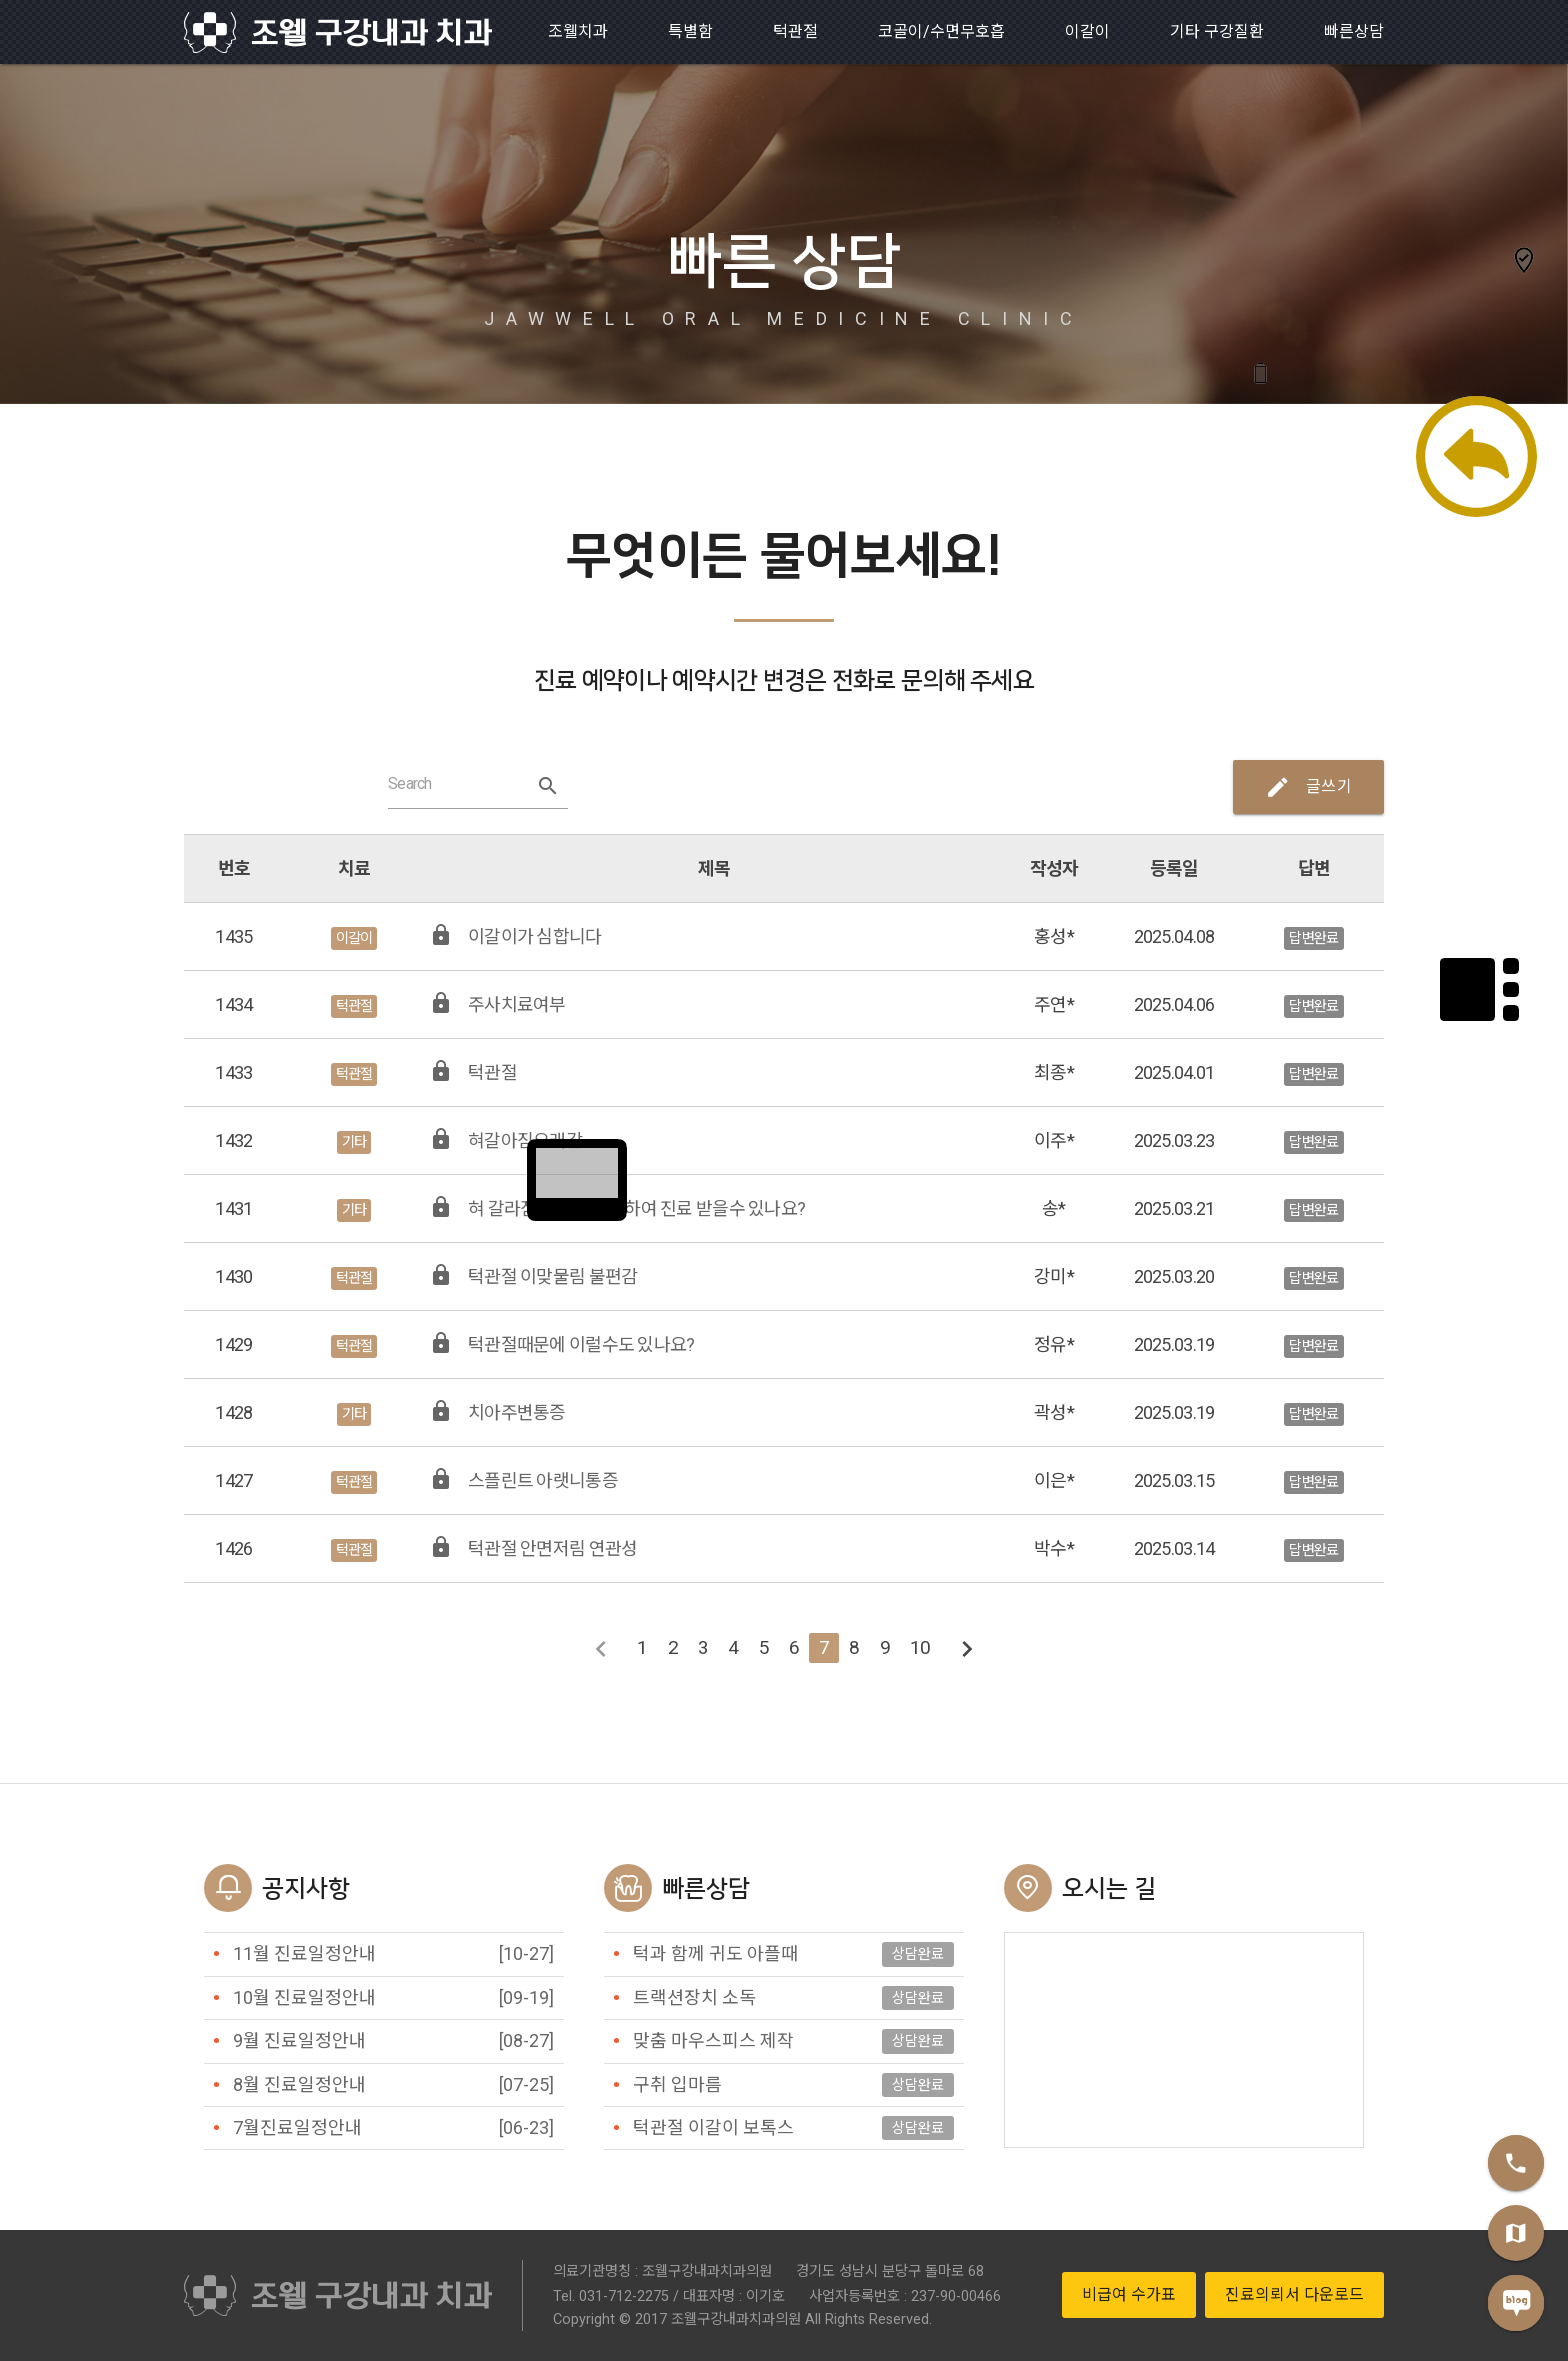 This screenshot has width=1568, height=2361. I want to click on video player with caption or label area, so click(577, 1180).